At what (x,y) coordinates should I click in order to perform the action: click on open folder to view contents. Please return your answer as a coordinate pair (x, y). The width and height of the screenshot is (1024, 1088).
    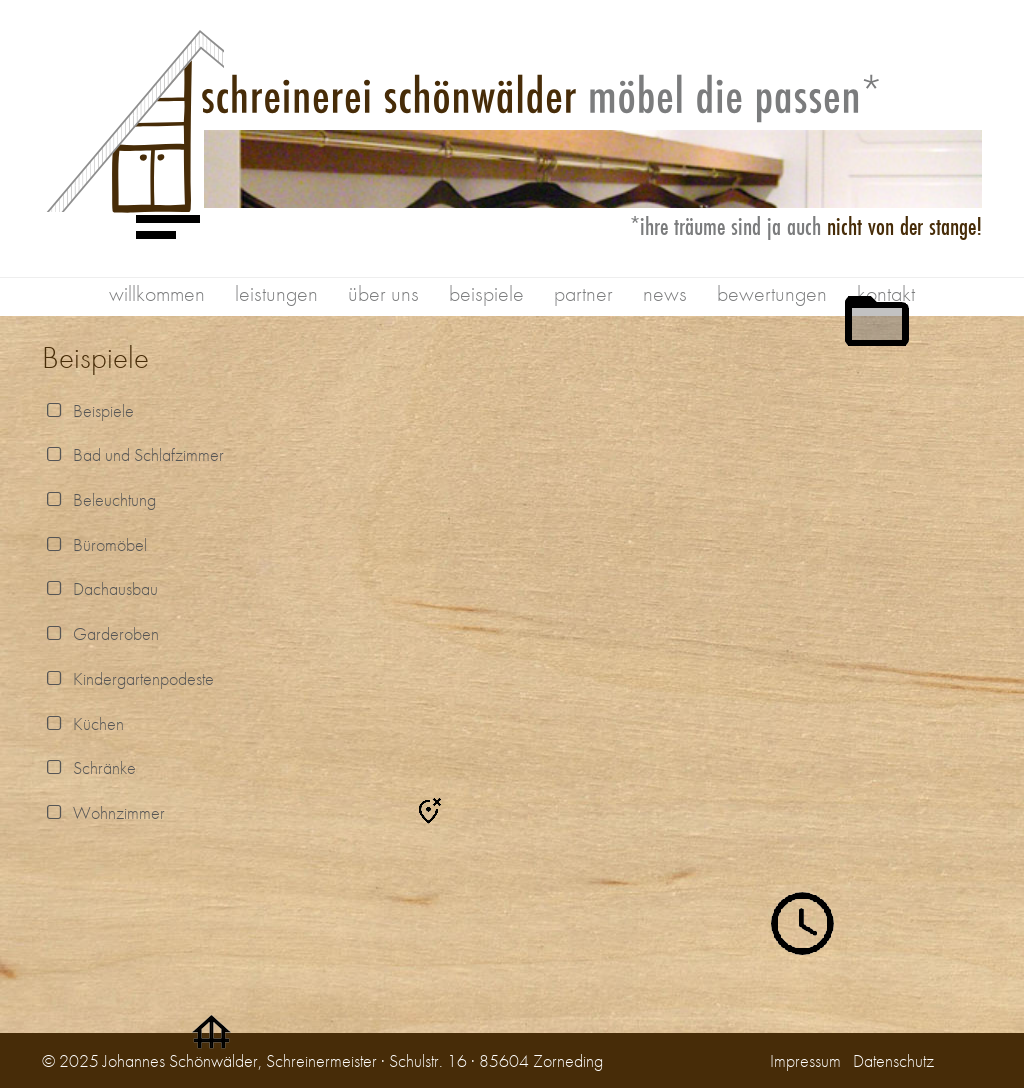
    Looking at the image, I should click on (877, 321).